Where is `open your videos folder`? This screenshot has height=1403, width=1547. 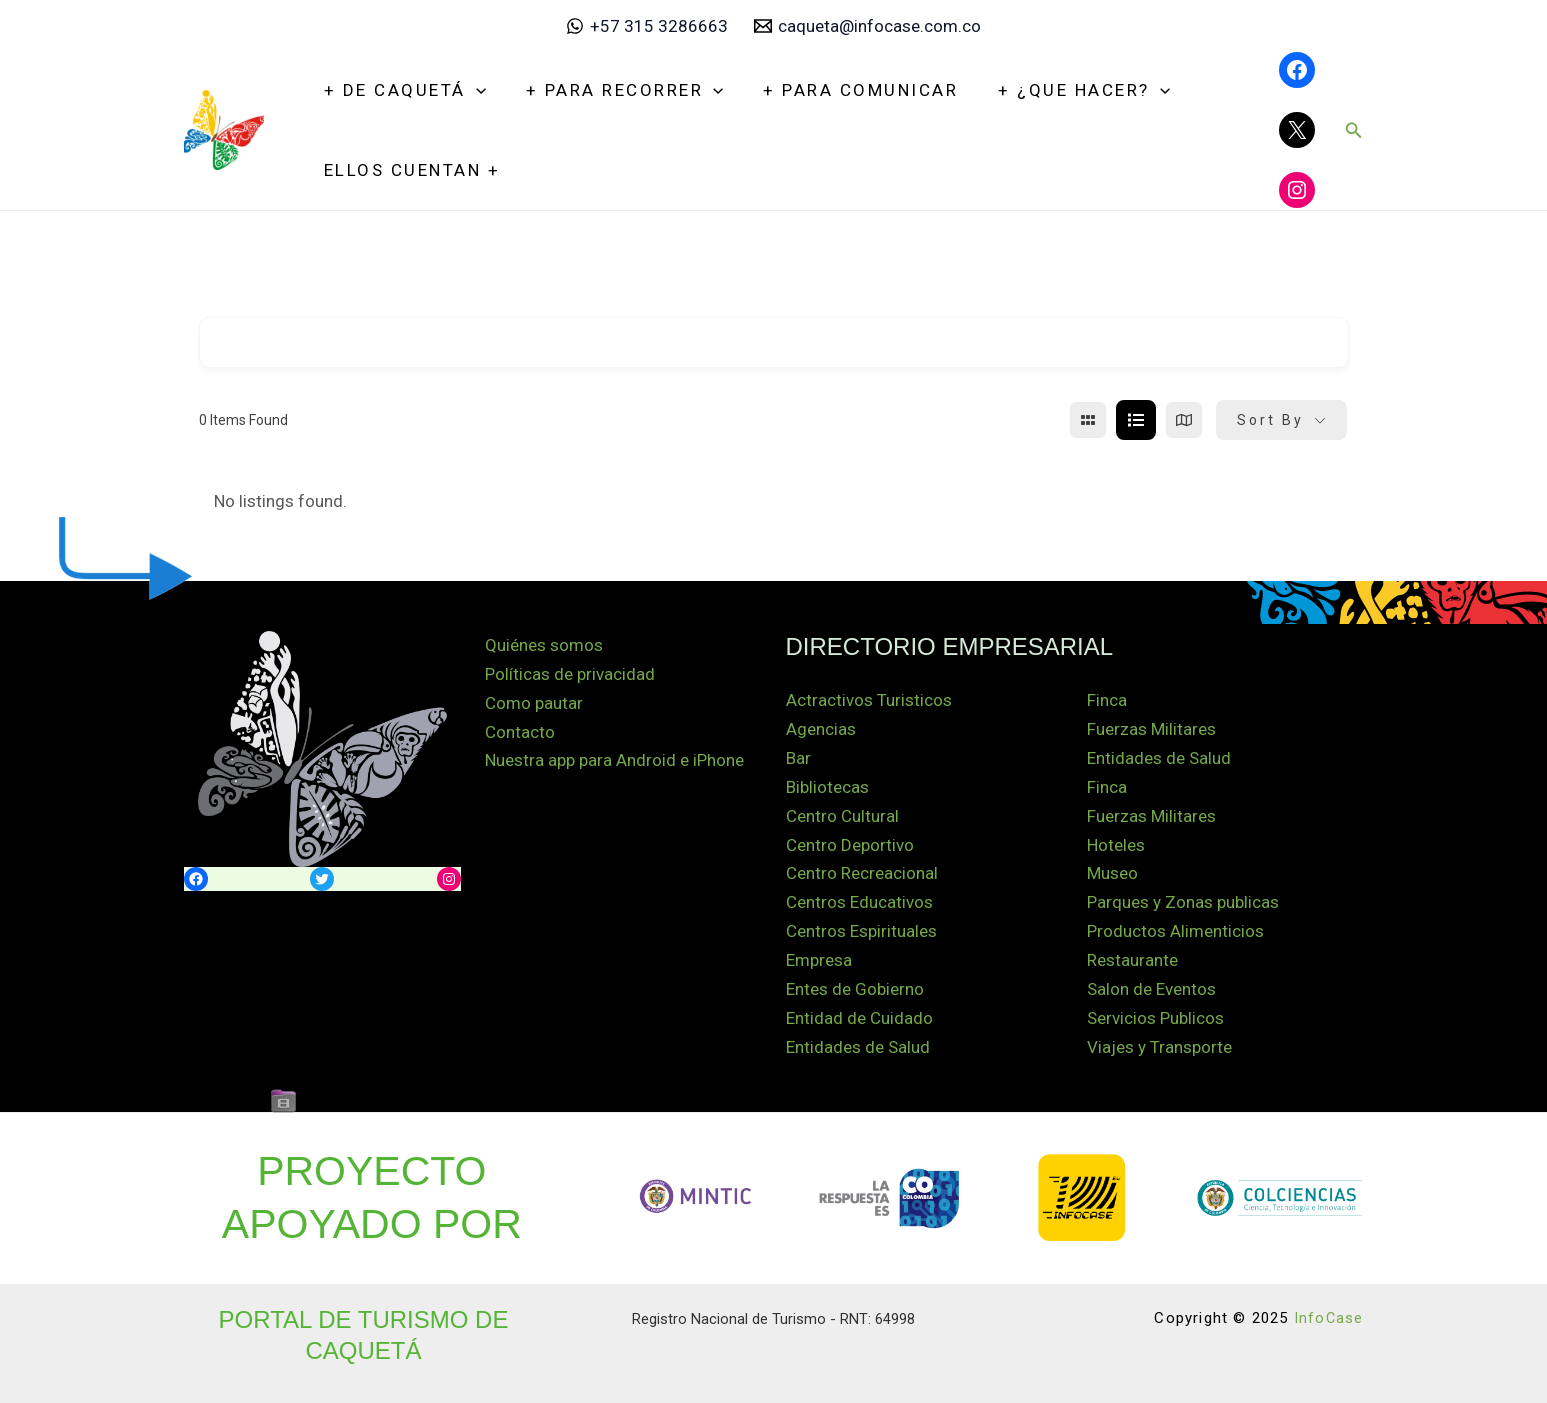 open your videos folder is located at coordinates (283, 1100).